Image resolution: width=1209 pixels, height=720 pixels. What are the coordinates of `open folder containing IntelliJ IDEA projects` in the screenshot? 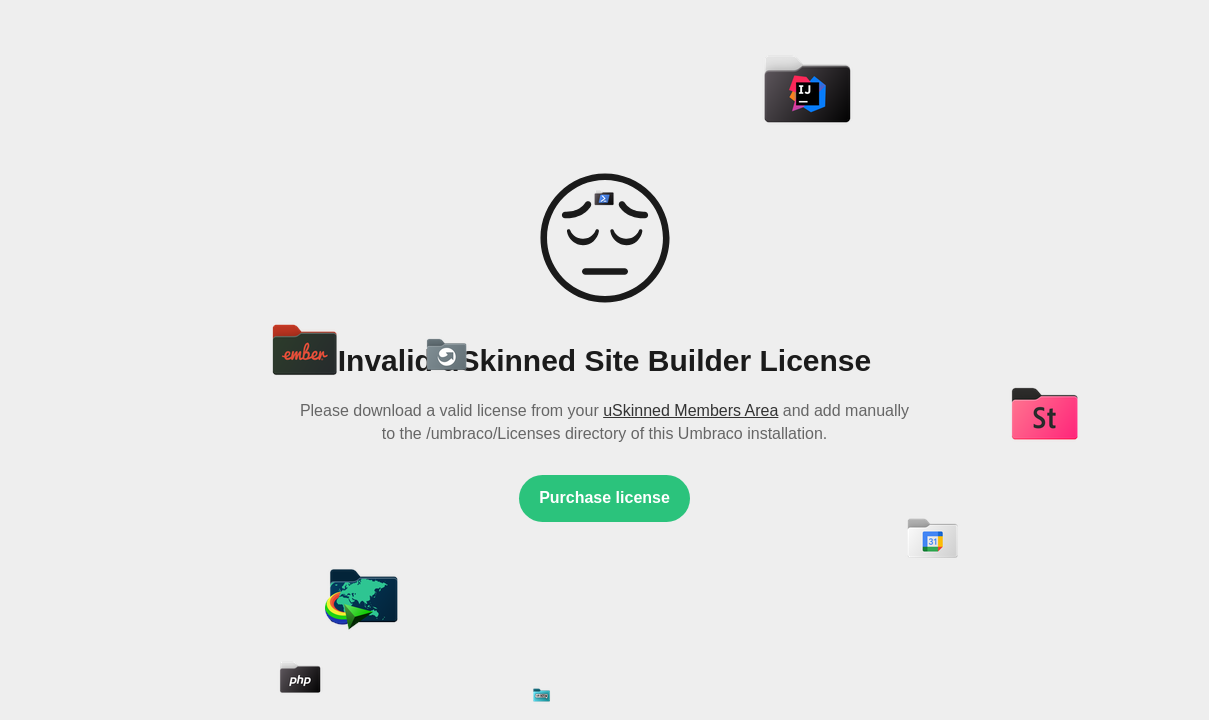 It's located at (807, 91).